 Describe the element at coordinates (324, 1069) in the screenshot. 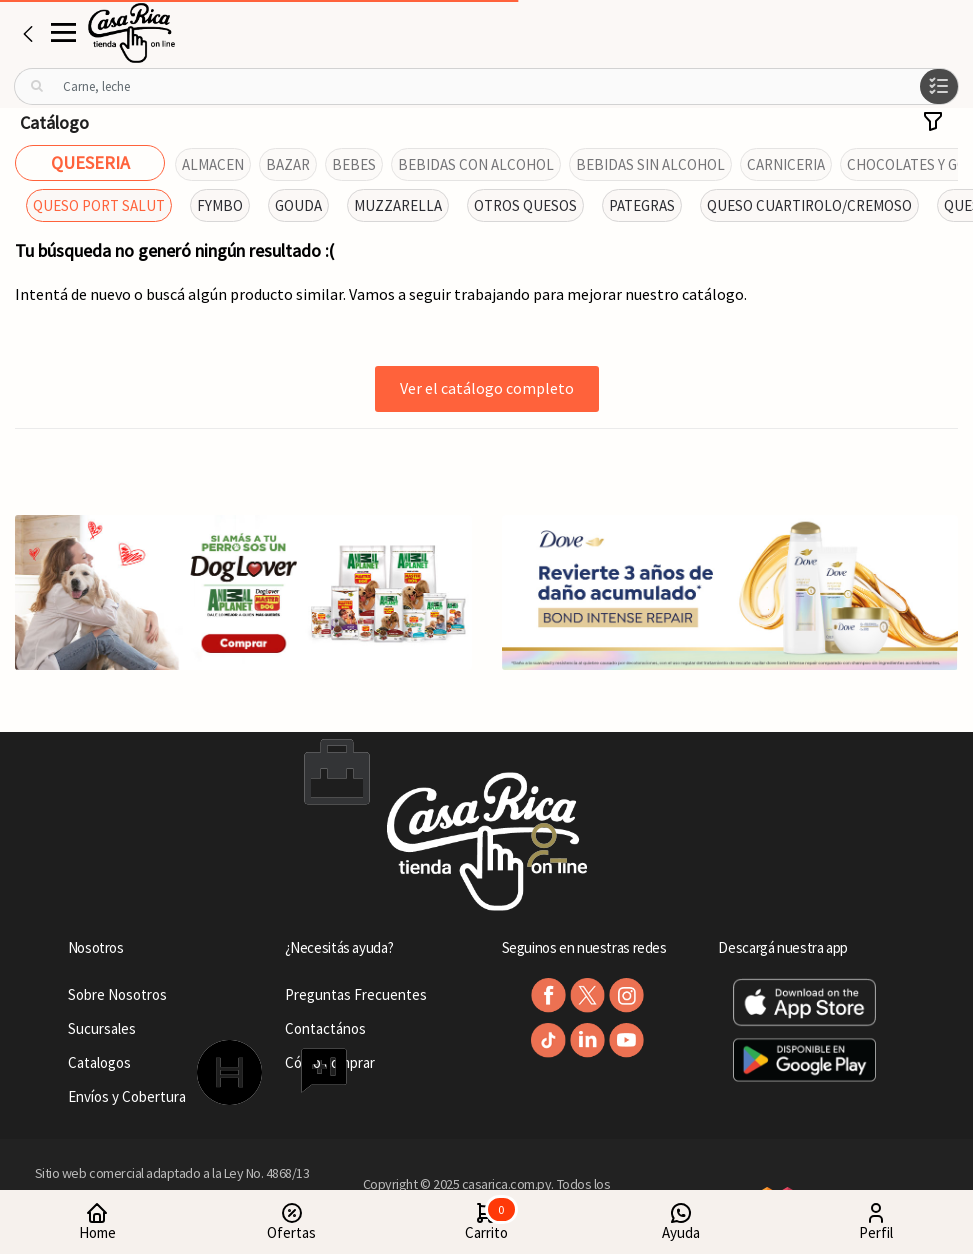

I see `add a follow-up message to a conversation` at that location.